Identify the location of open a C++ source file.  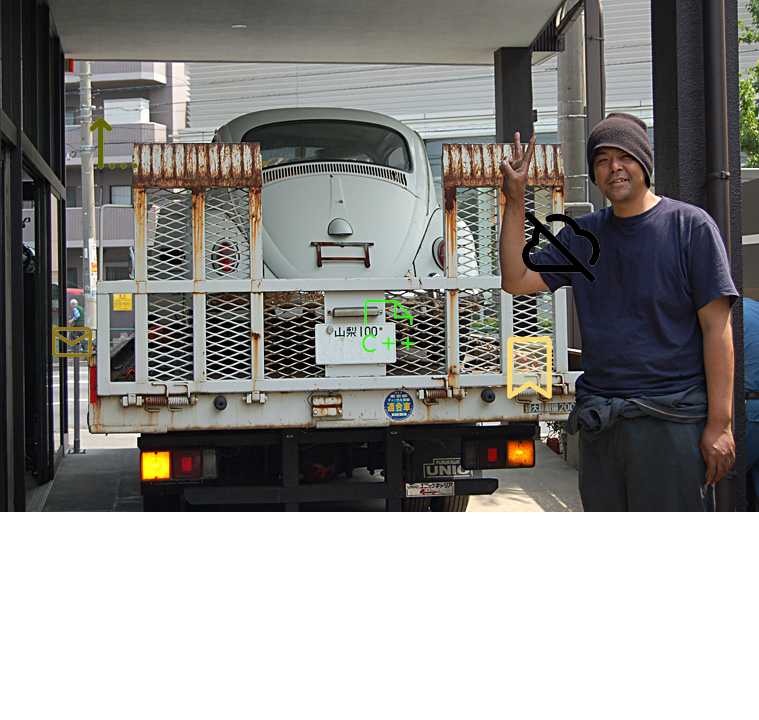
(388, 328).